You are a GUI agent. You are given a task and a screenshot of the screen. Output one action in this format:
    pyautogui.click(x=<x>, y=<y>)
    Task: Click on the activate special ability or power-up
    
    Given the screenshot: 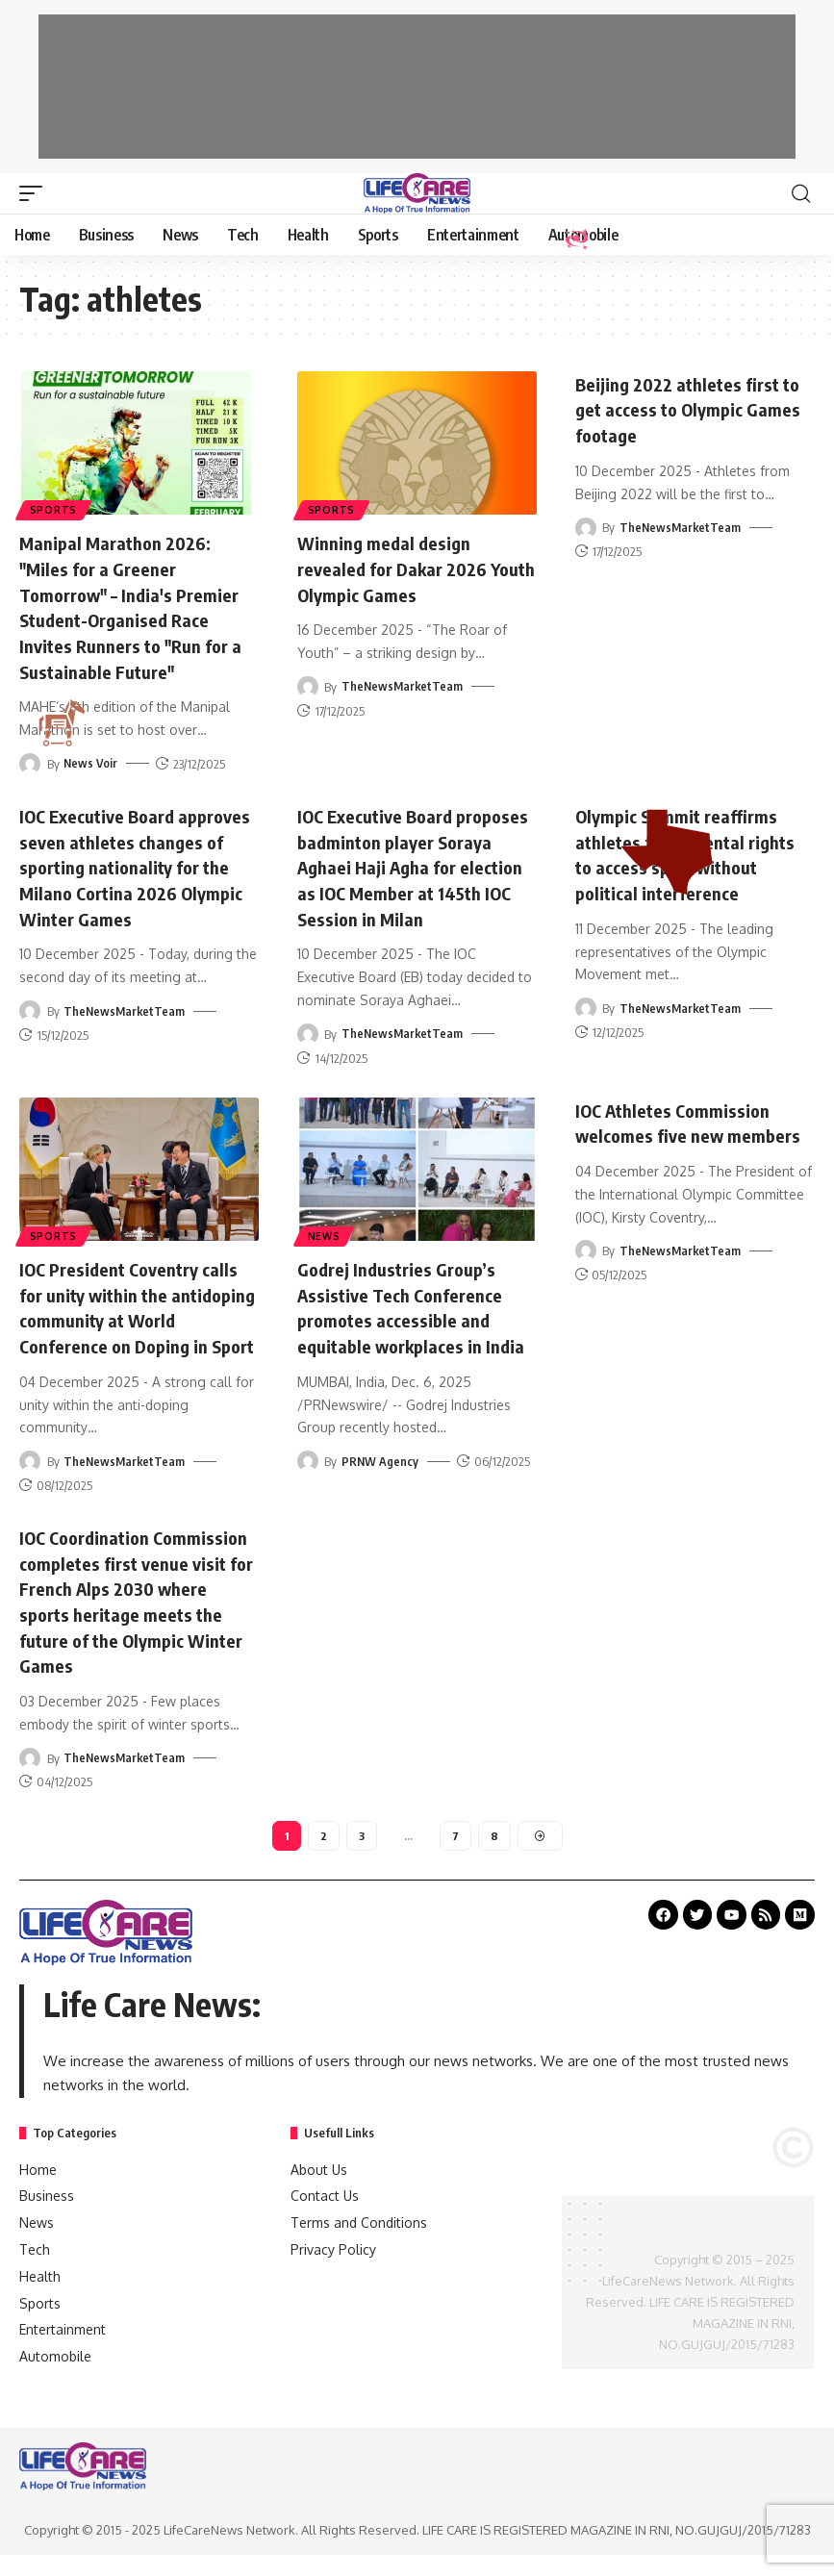 What is the action you would take?
    pyautogui.click(x=576, y=239)
    